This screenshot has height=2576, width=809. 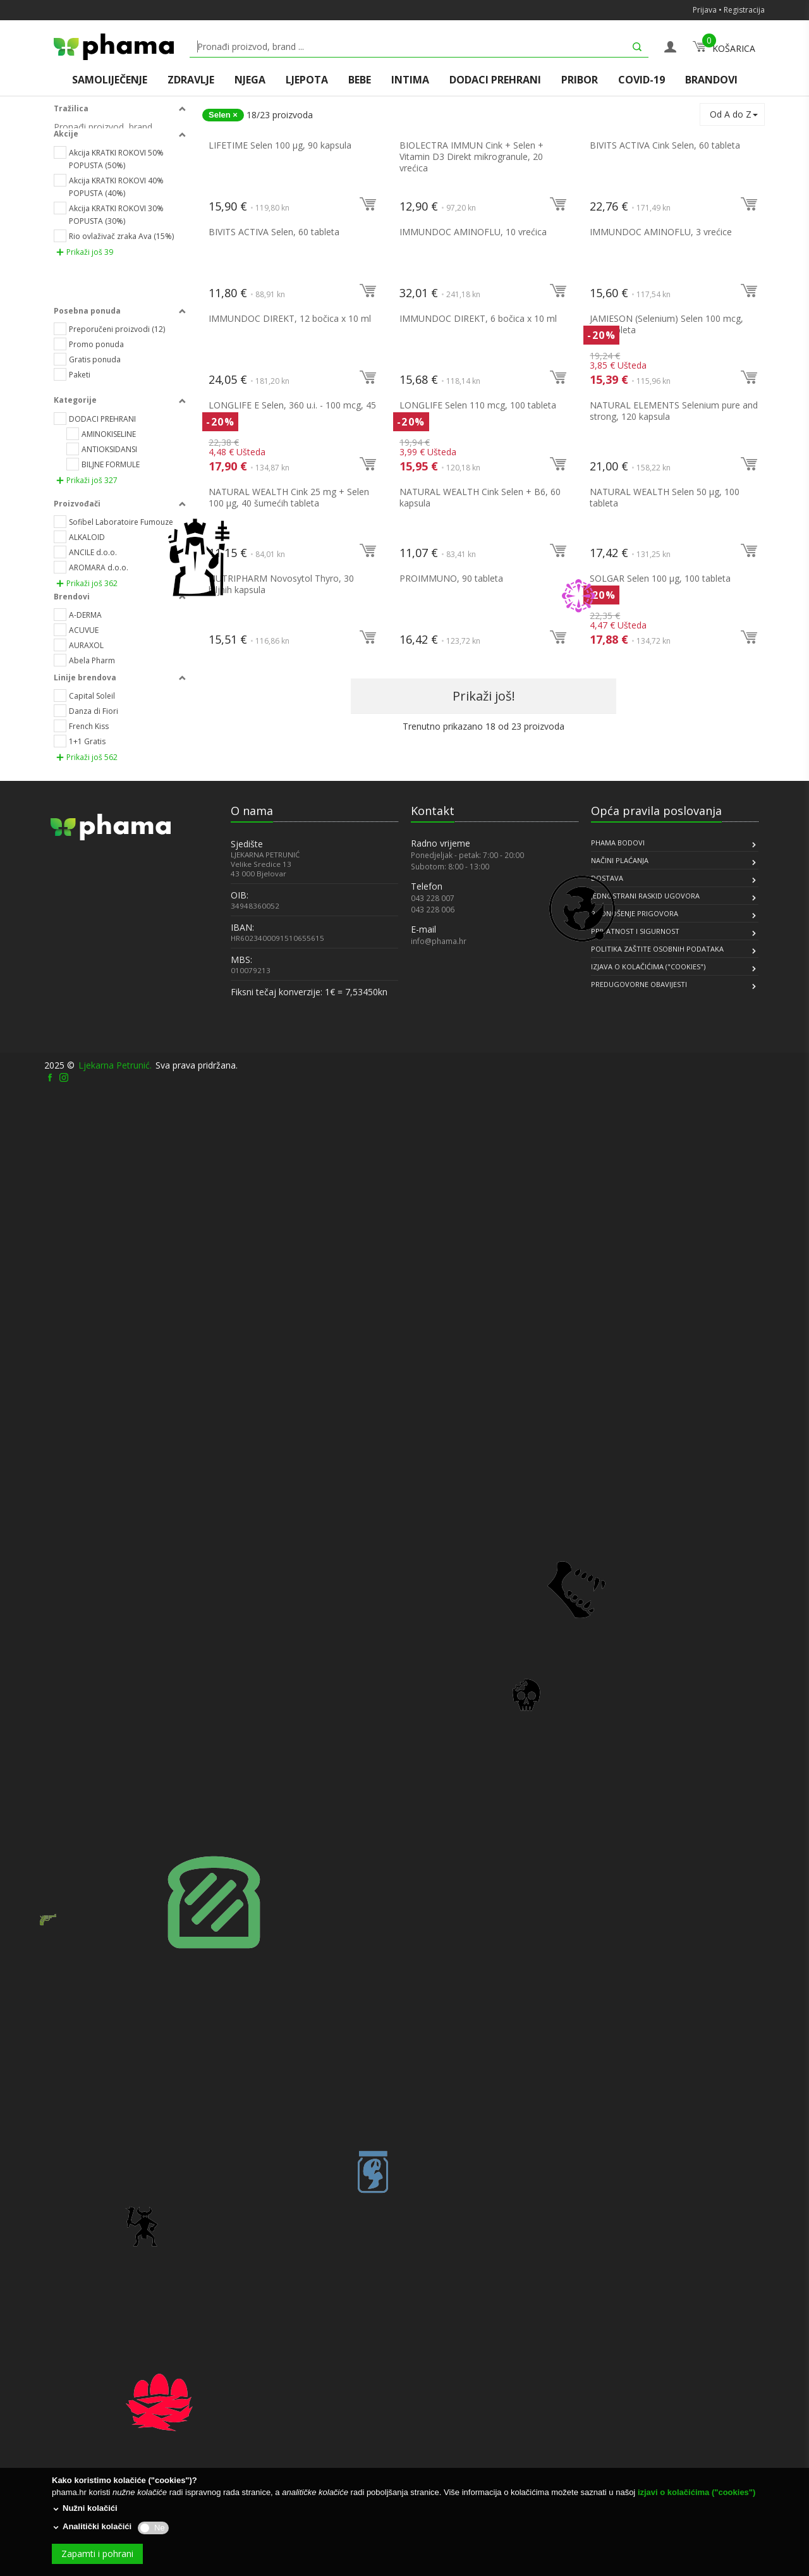 I want to click on view your savings or nest egg funds, so click(x=158, y=2398).